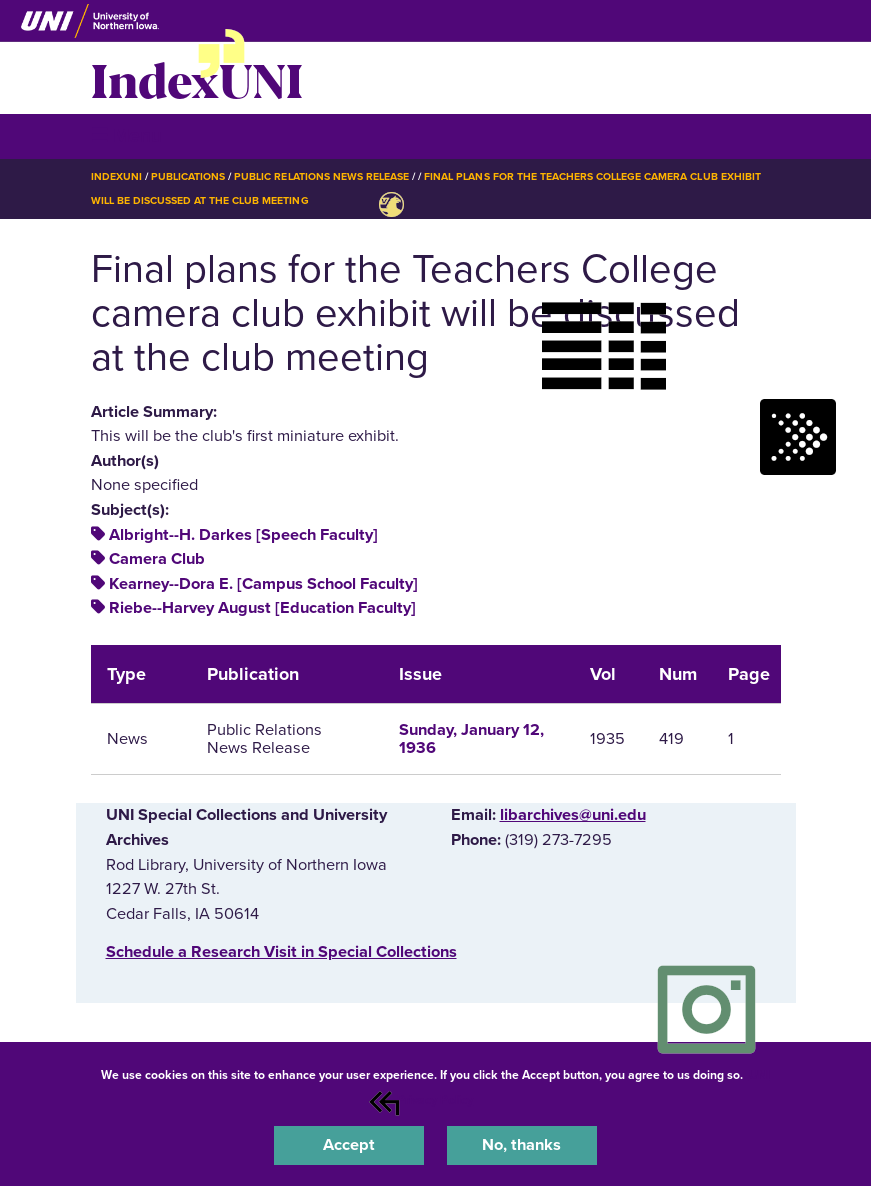 The image size is (871, 1186). What do you see at coordinates (385, 1103) in the screenshot?
I see `reply all to a message or email` at bounding box center [385, 1103].